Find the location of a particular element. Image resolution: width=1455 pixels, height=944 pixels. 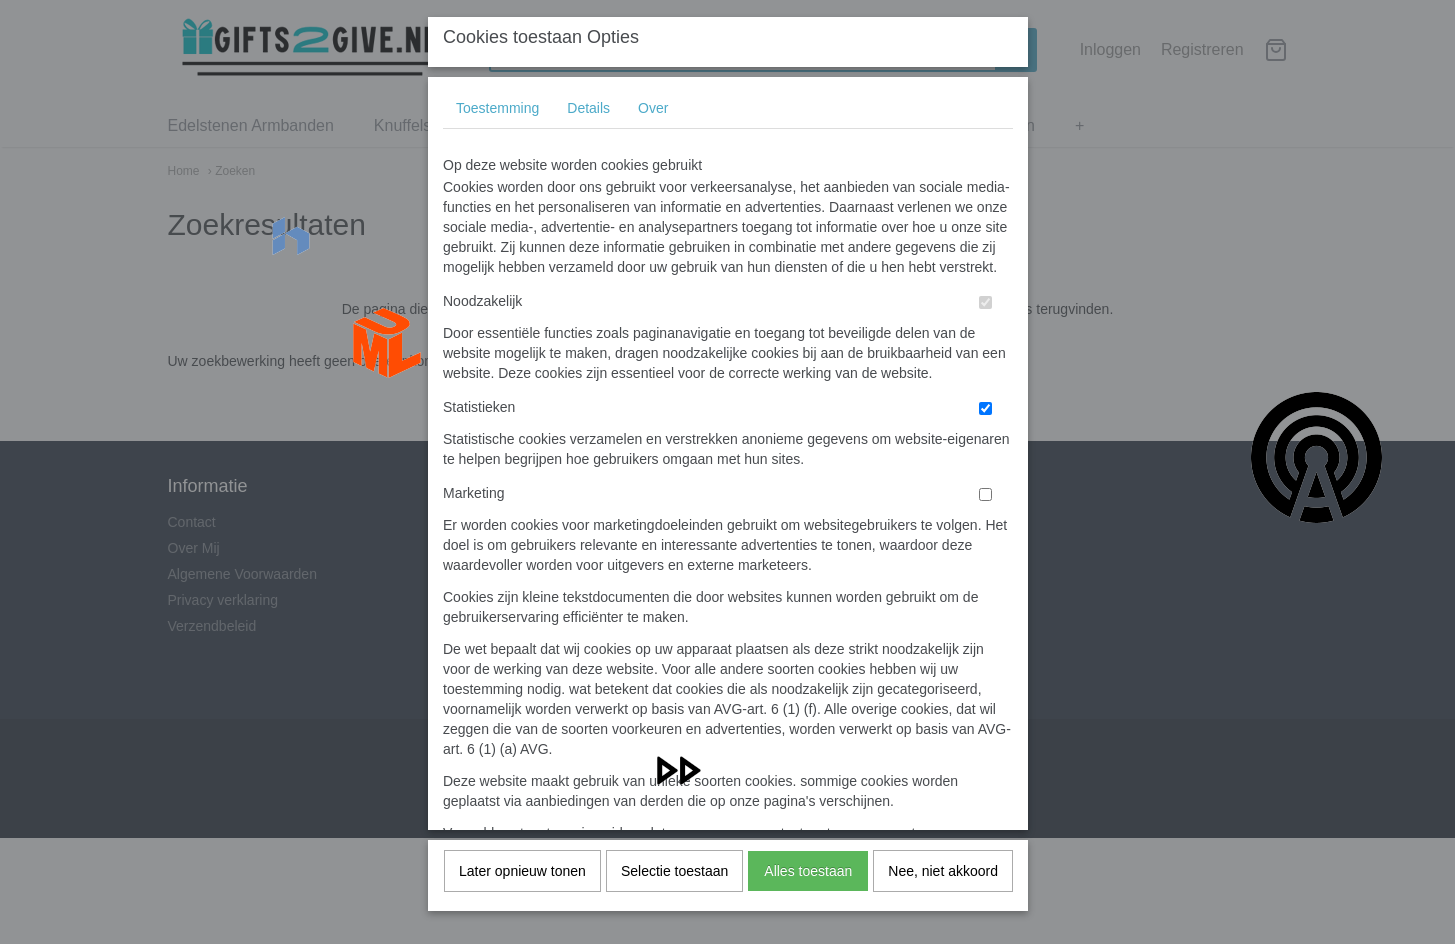

open the Hearth app is located at coordinates (291, 236).